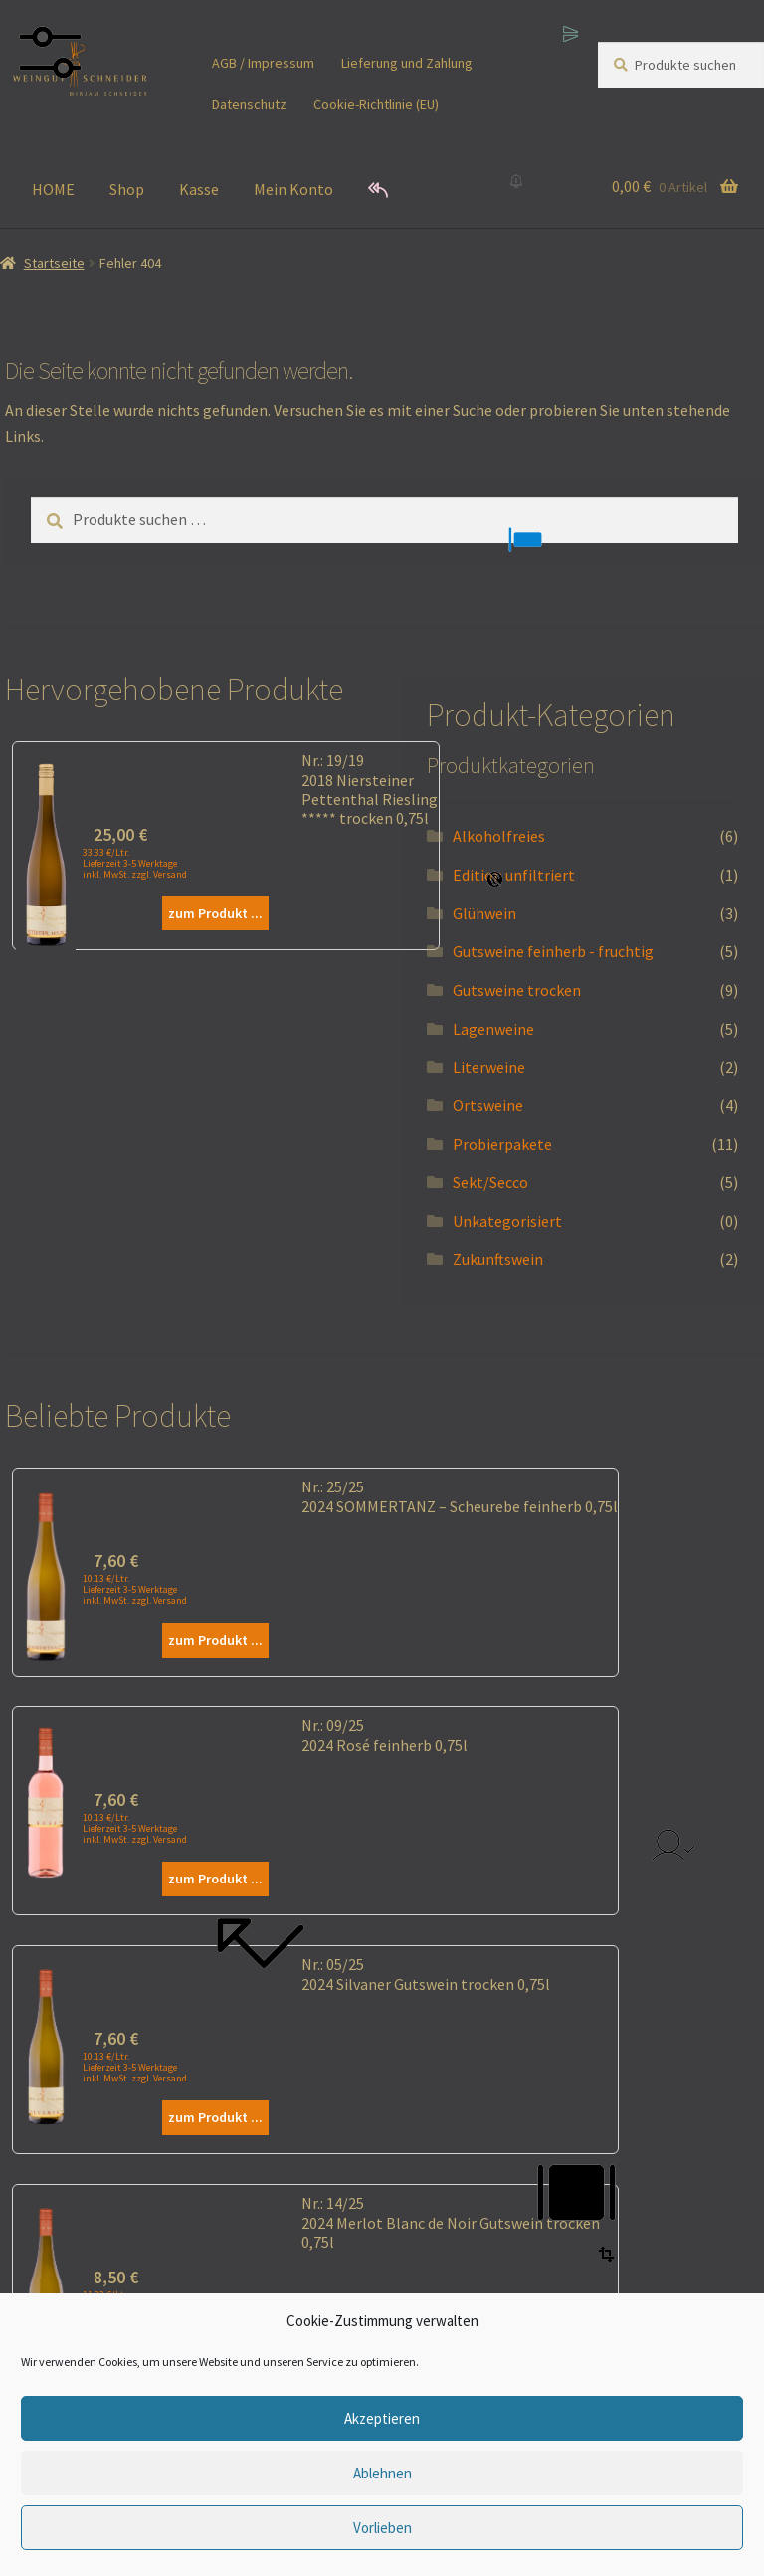 The image size is (764, 2576). I want to click on mute or disable hearing assistance features, so click(494, 879).